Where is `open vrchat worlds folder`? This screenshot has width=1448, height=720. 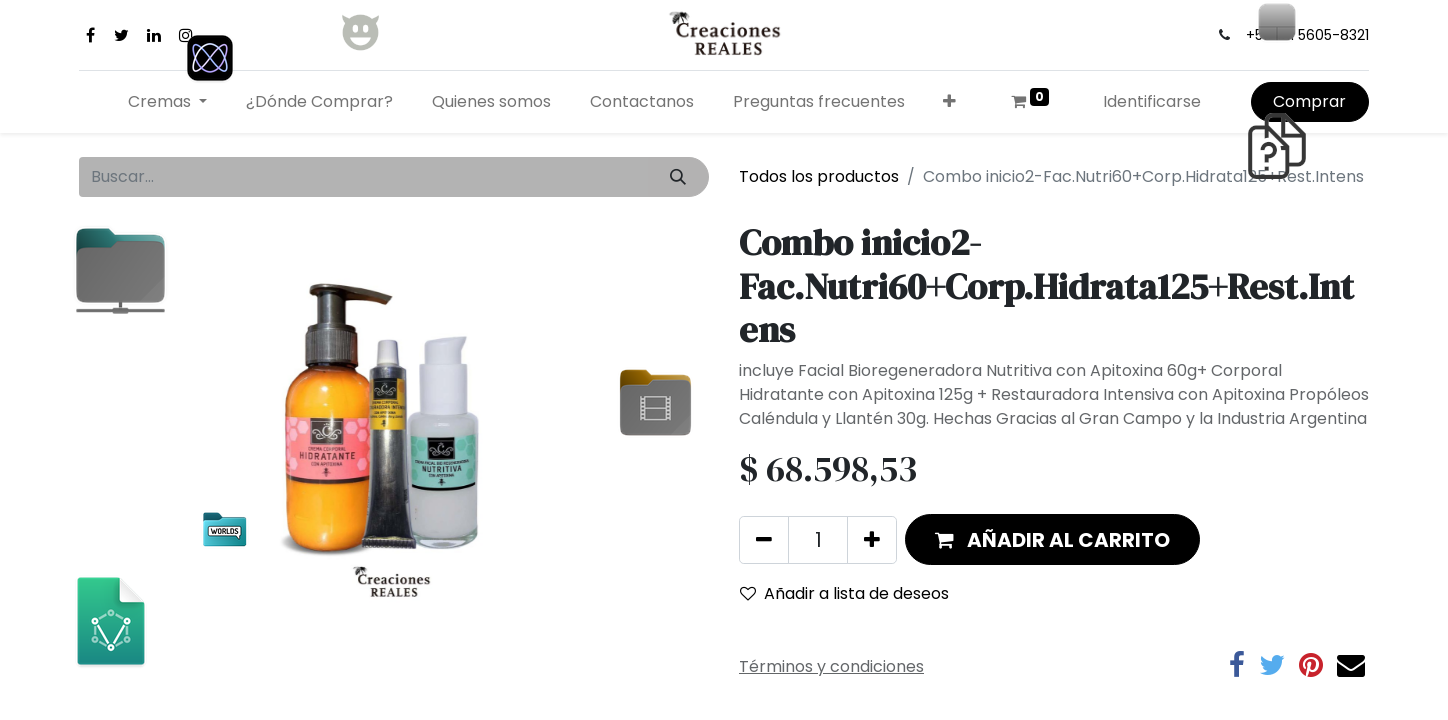 open vrchat worlds folder is located at coordinates (224, 530).